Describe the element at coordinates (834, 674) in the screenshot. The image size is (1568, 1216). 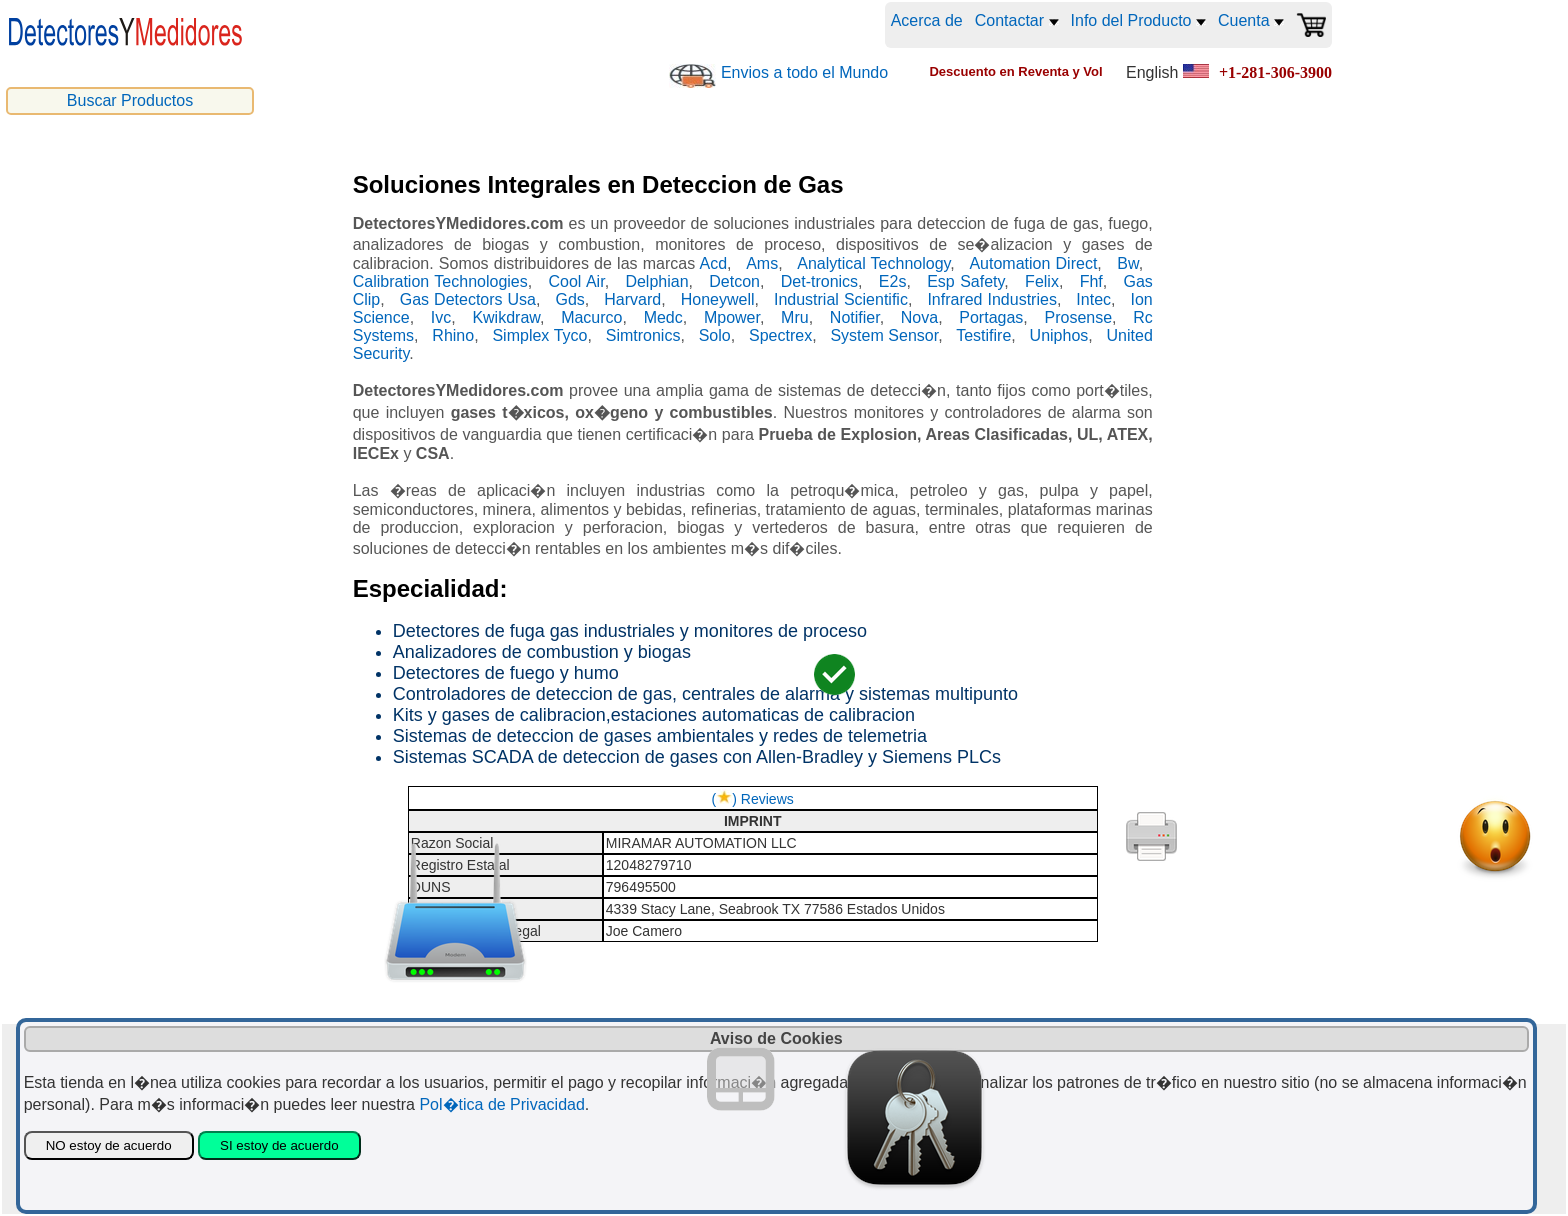
I see `confirm or approve an action` at that location.